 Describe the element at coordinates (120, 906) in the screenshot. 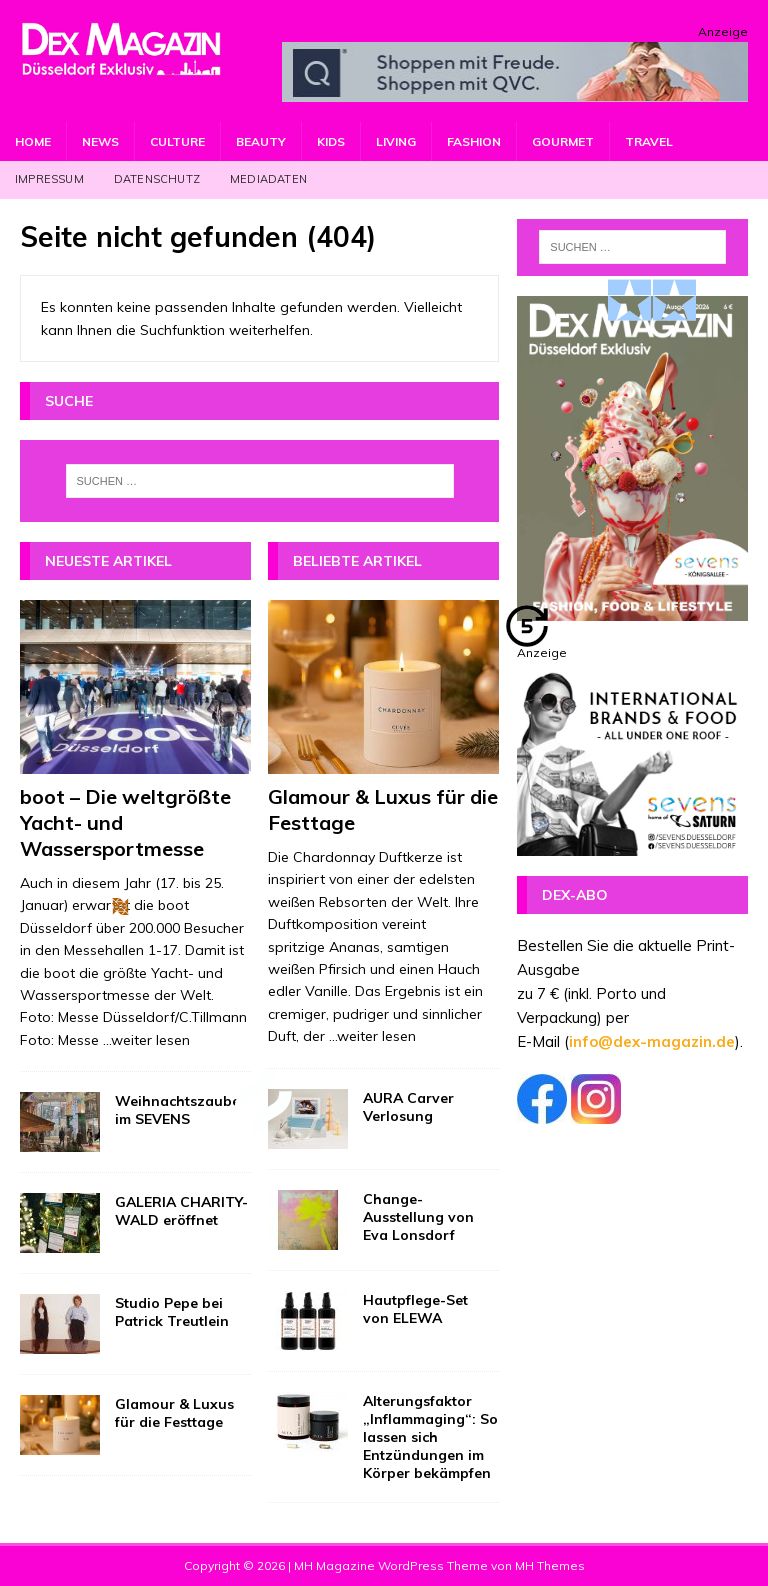

I see `NSIS (Nullsoft Scriptable Install System) logo` at that location.